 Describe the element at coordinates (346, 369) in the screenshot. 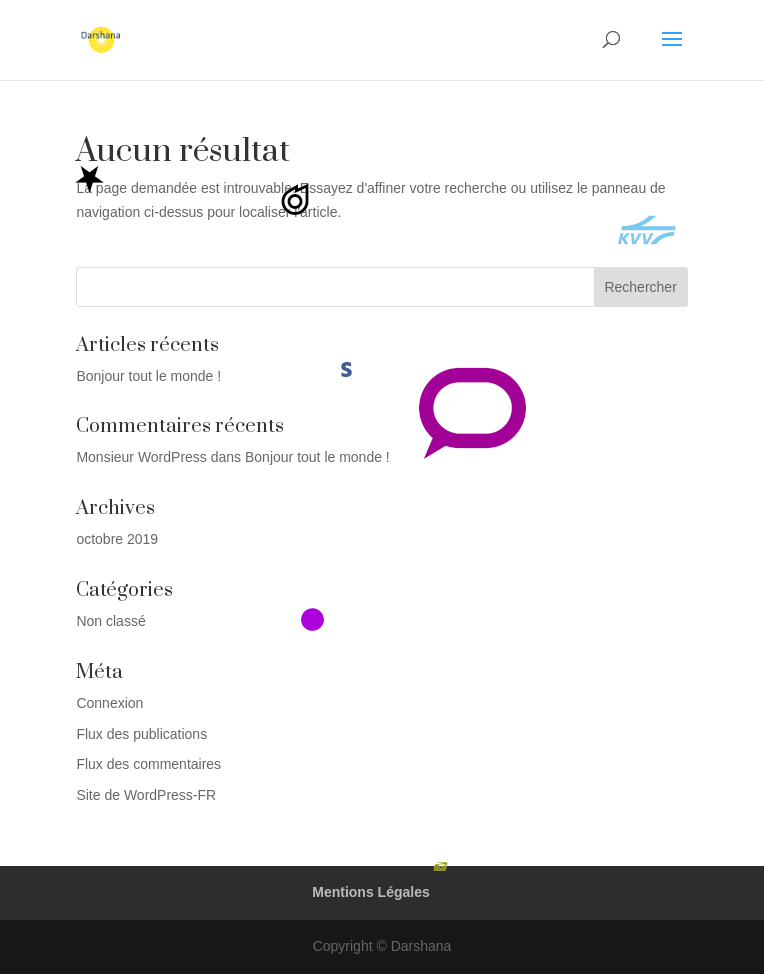

I see `stripe payment integration` at that location.